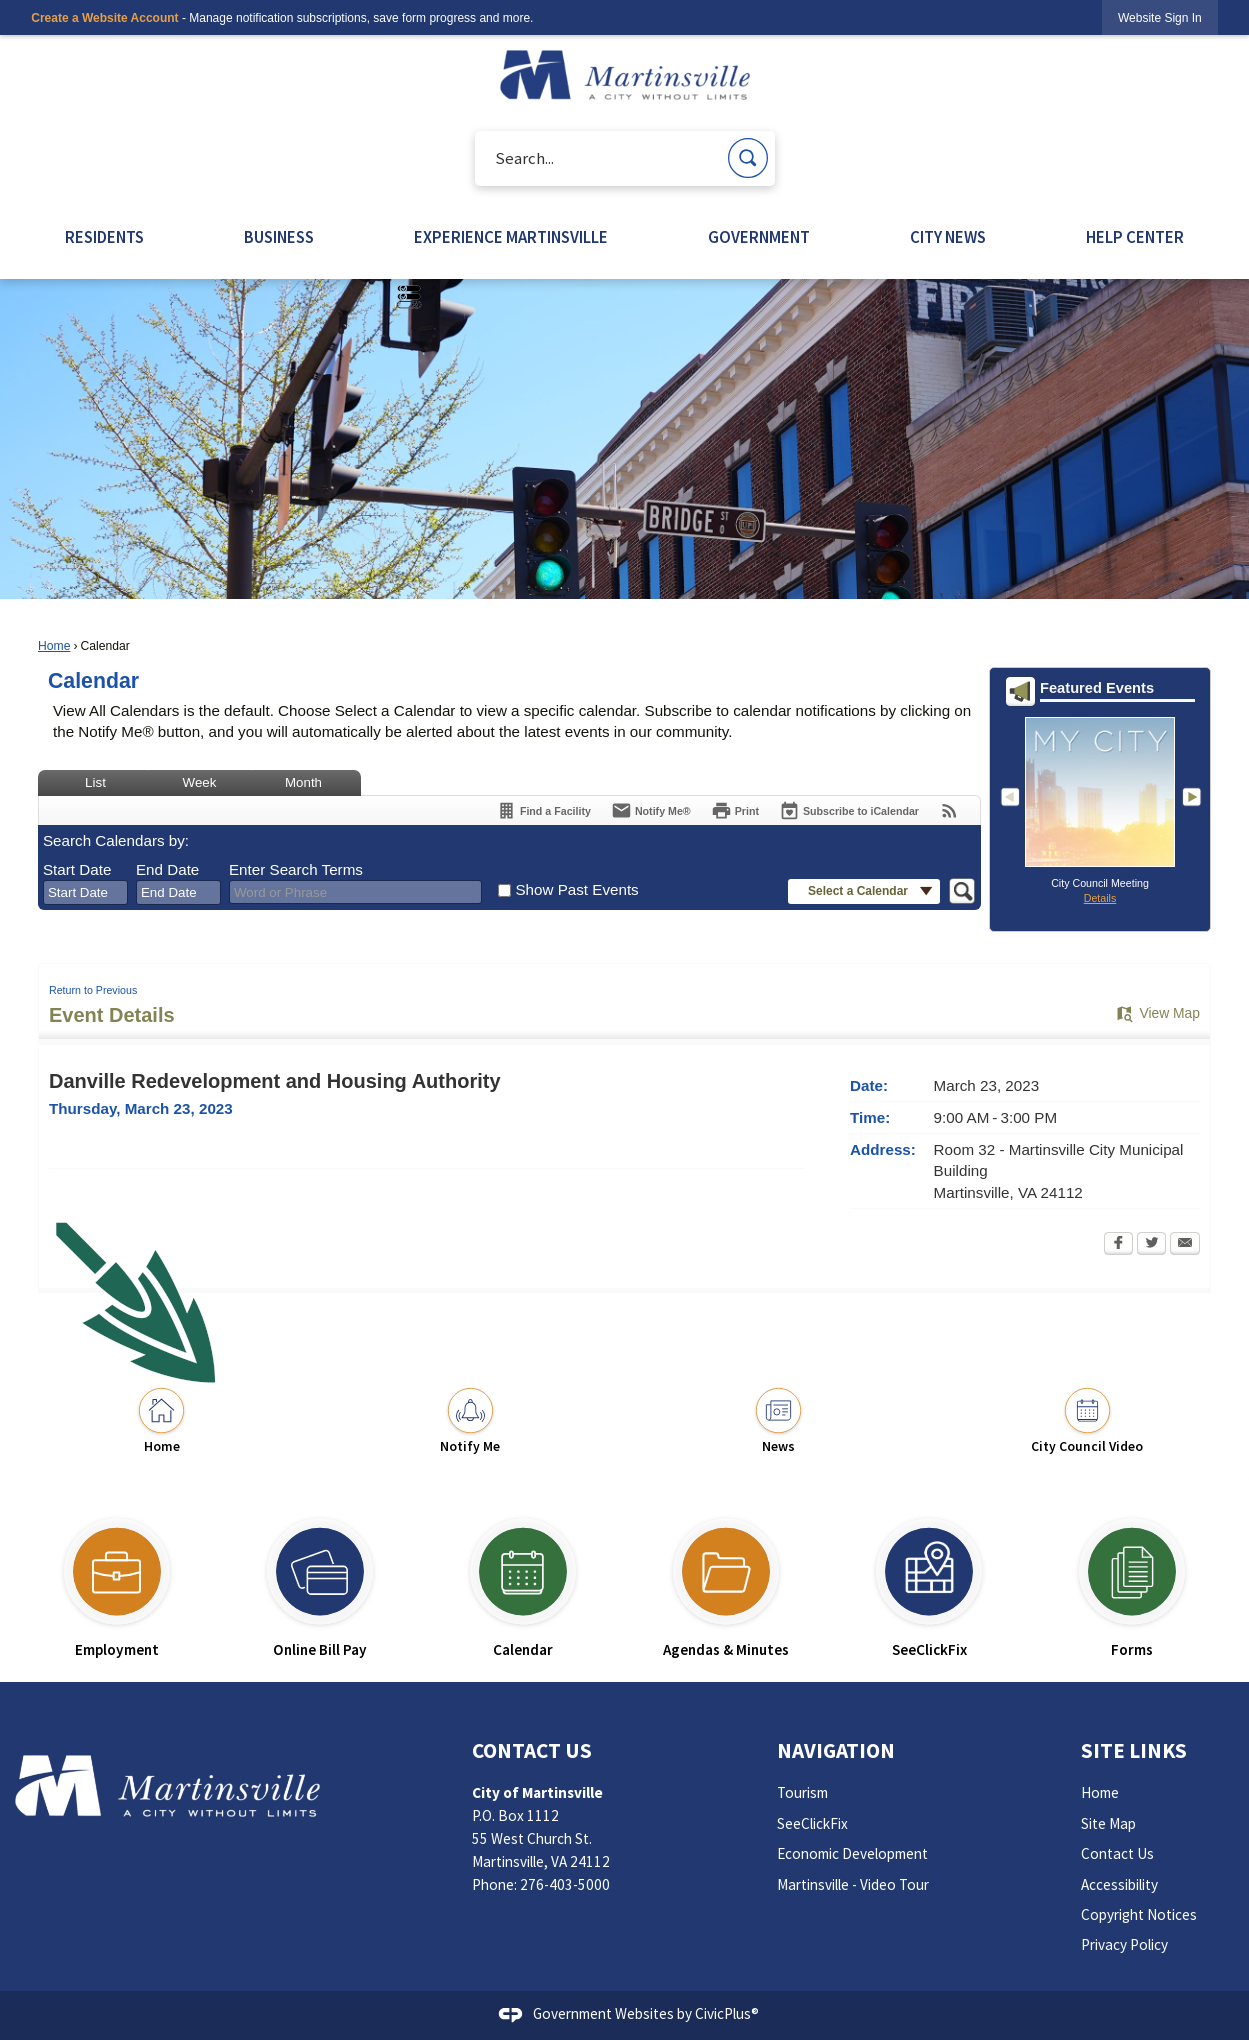 The width and height of the screenshot is (1249, 2040). What do you see at coordinates (409, 297) in the screenshot?
I see `adjust settings with multiple toggle switches` at bounding box center [409, 297].